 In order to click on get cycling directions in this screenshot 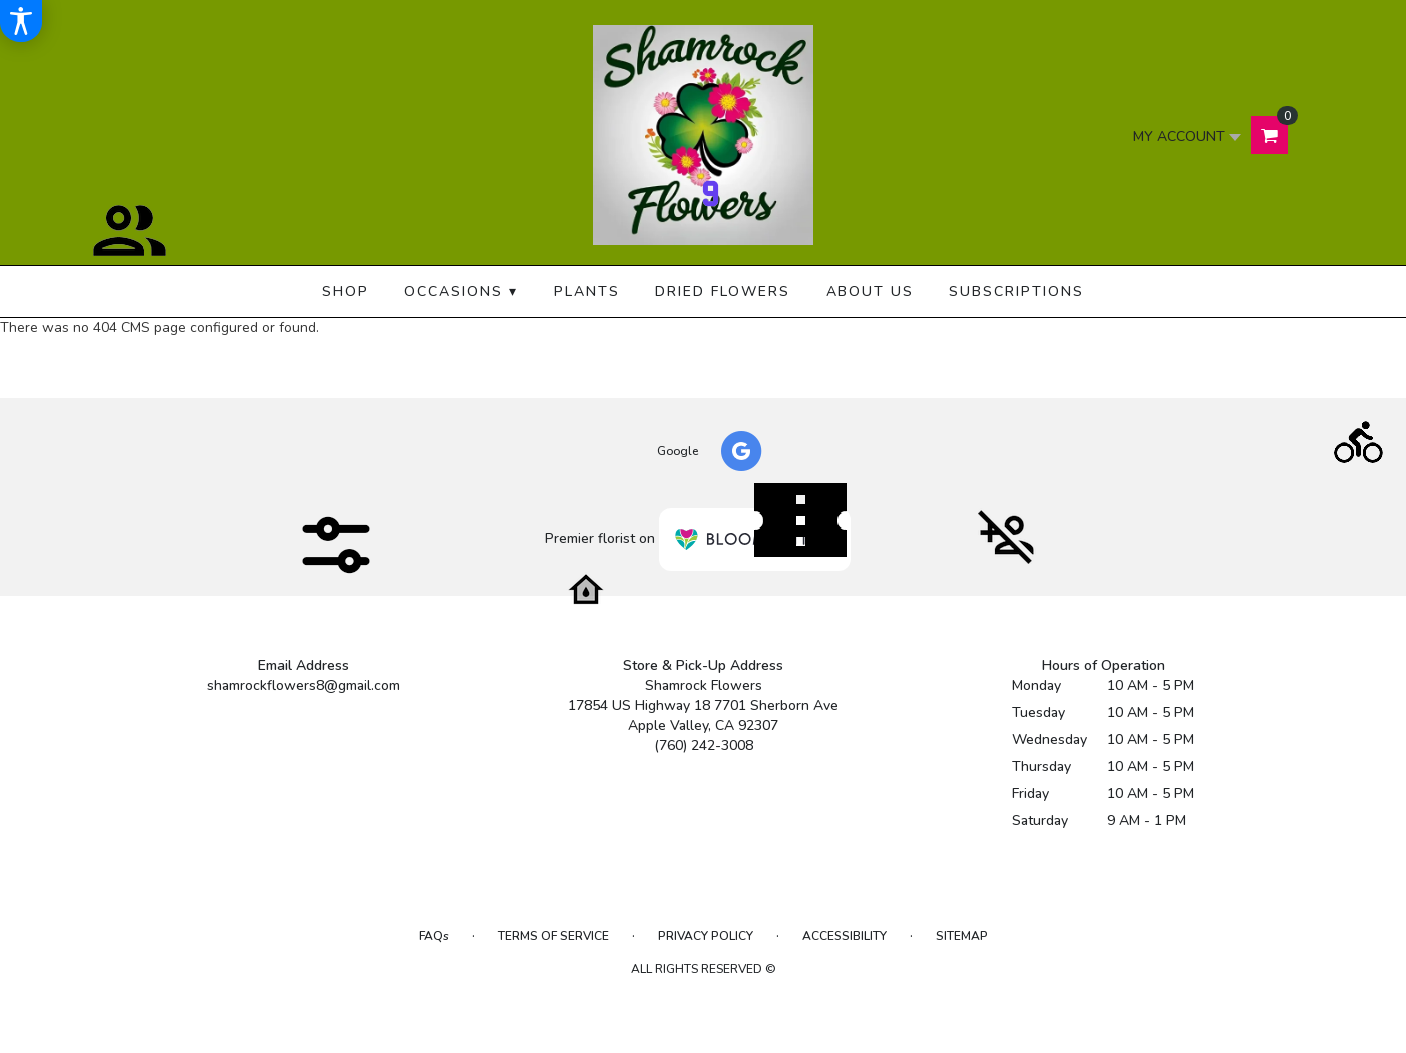, I will do `click(1358, 442)`.